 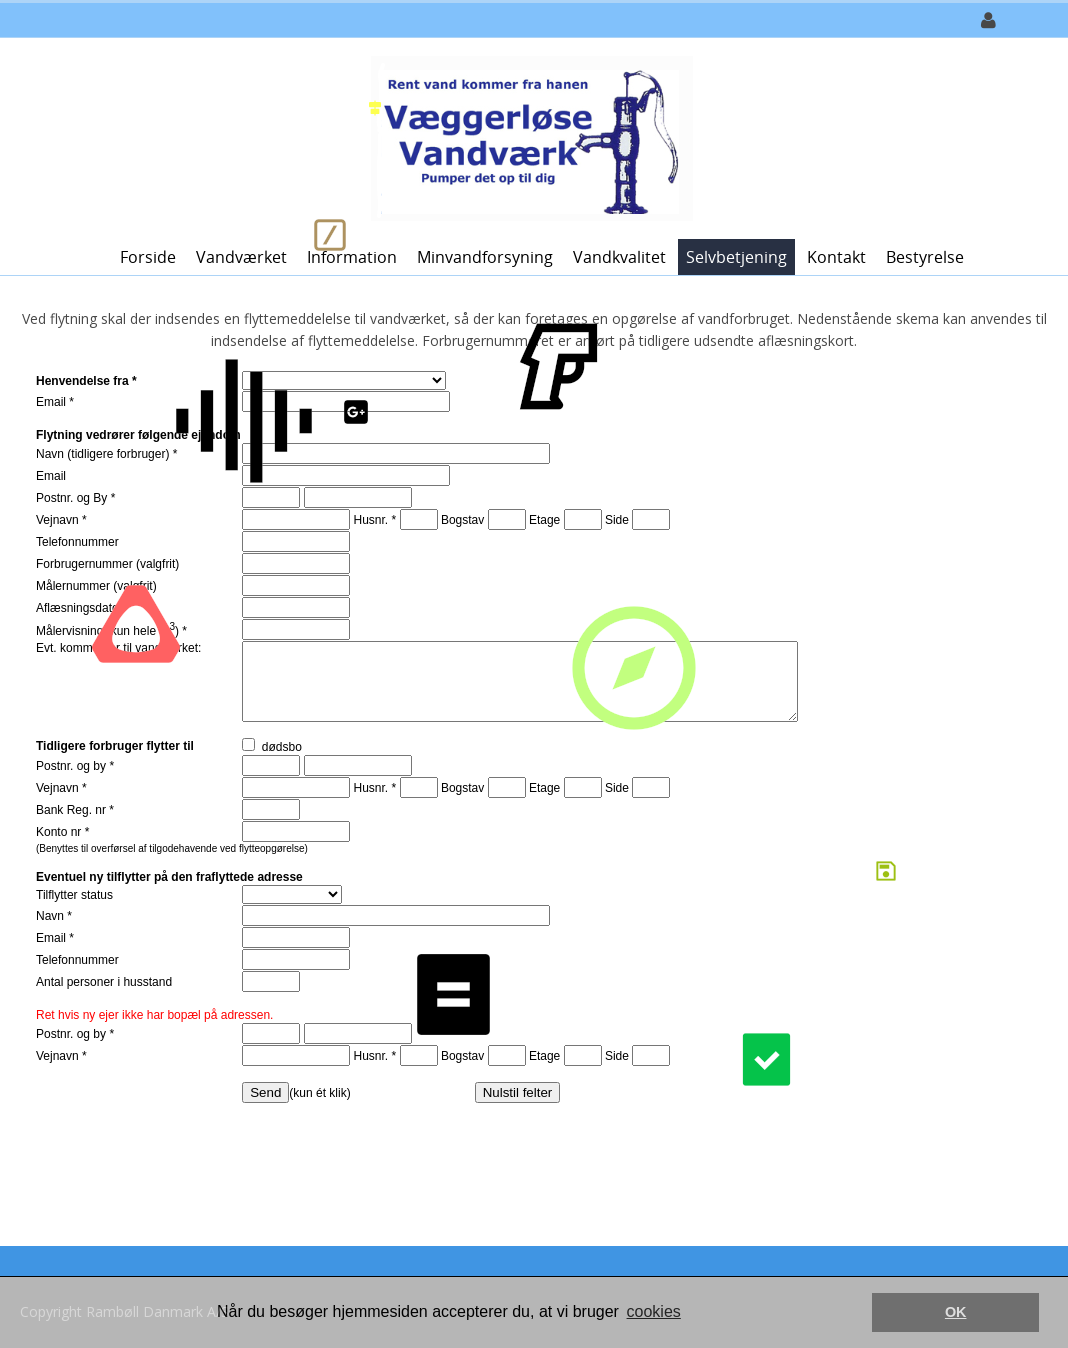 What do you see at coordinates (244, 421) in the screenshot?
I see `voice recognition or audio input active` at bounding box center [244, 421].